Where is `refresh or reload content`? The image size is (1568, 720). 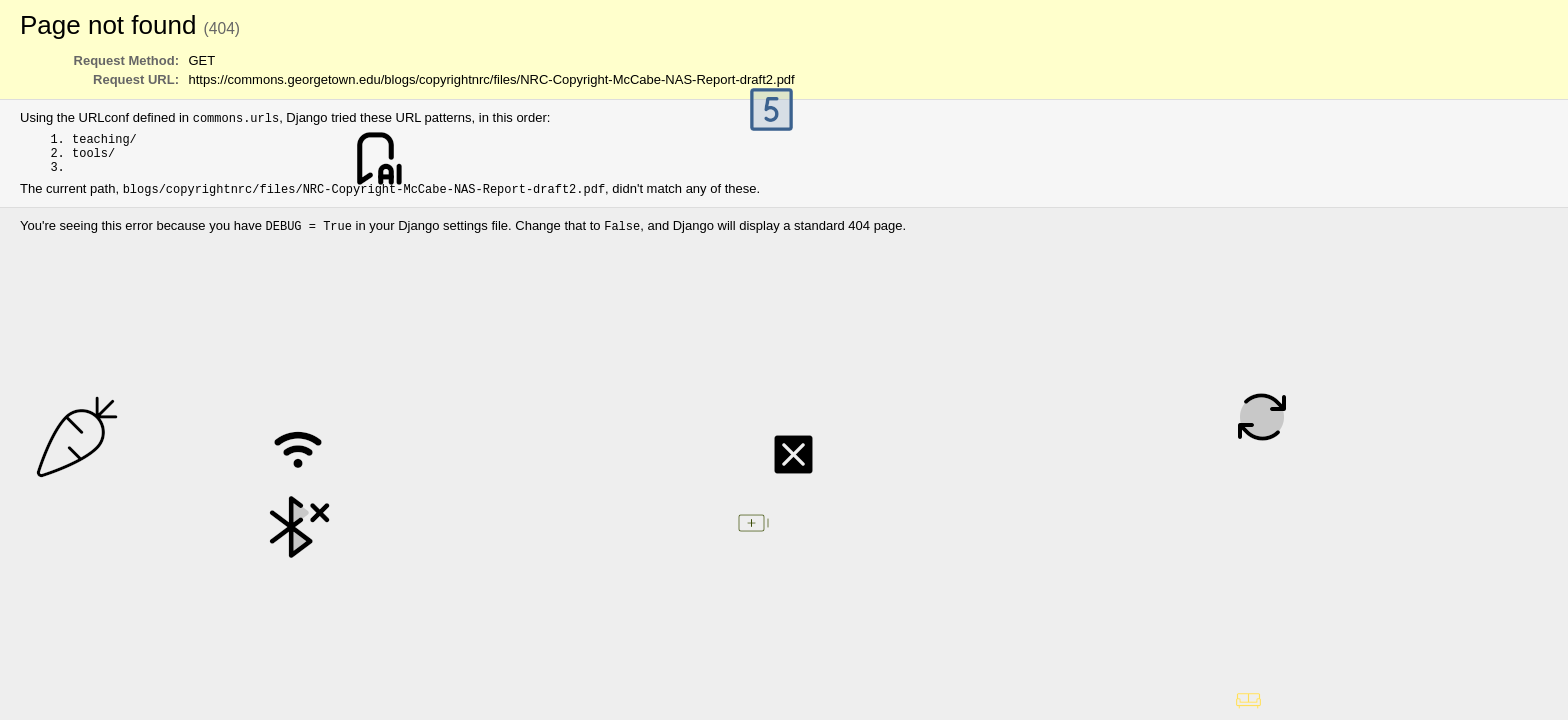
refresh or reload content is located at coordinates (1262, 417).